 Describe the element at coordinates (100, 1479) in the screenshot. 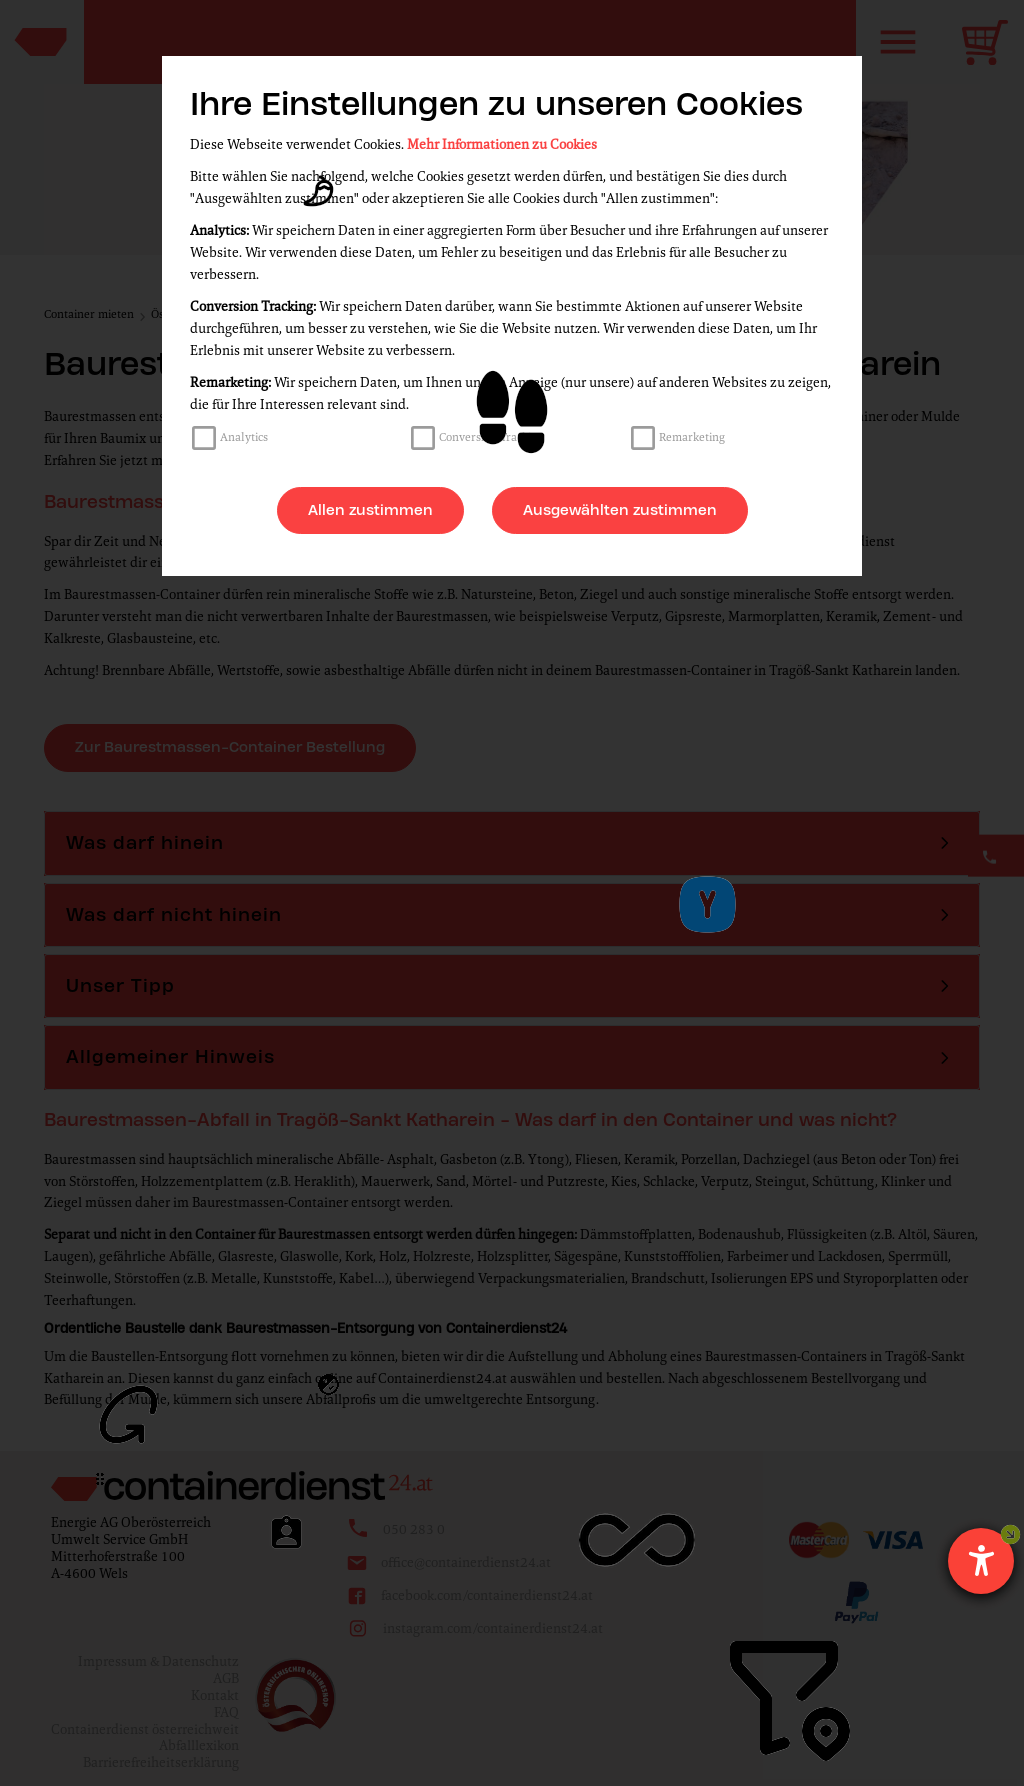

I see `drag to reorder this item` at that location.